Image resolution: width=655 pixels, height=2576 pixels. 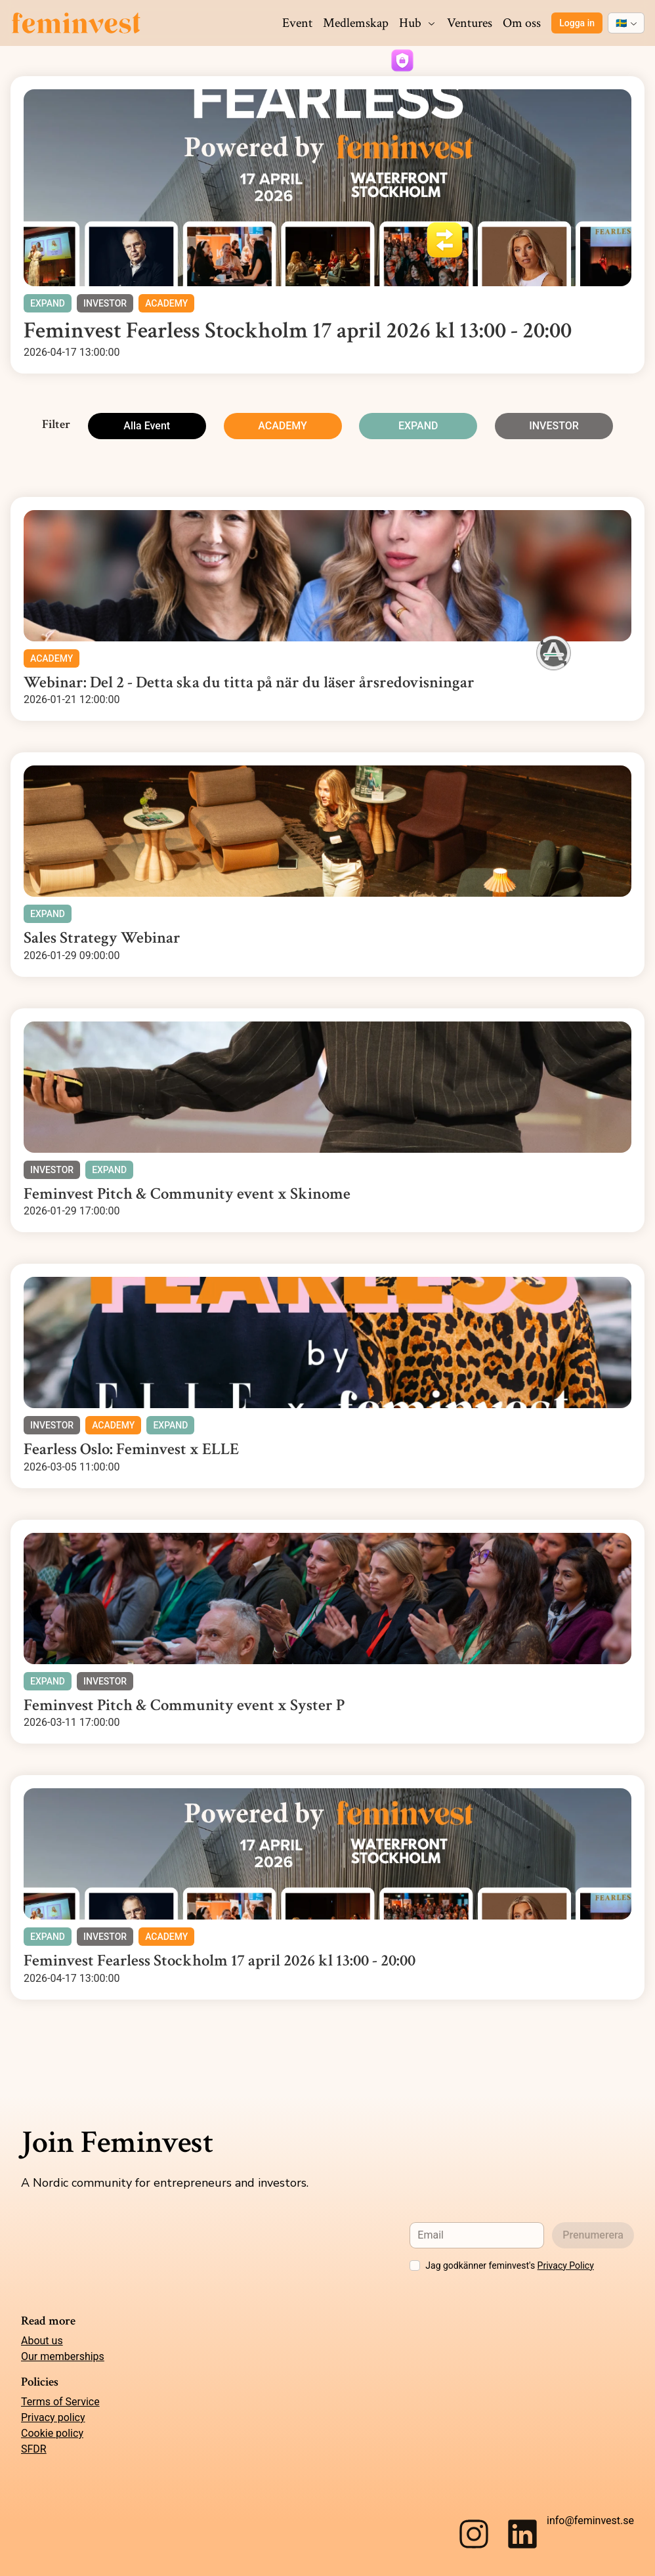 What do you see at coordinates (402, 60) in the screenshot?
I see `open ente auth two-factor authentication app` at bounding box center [402, 60].